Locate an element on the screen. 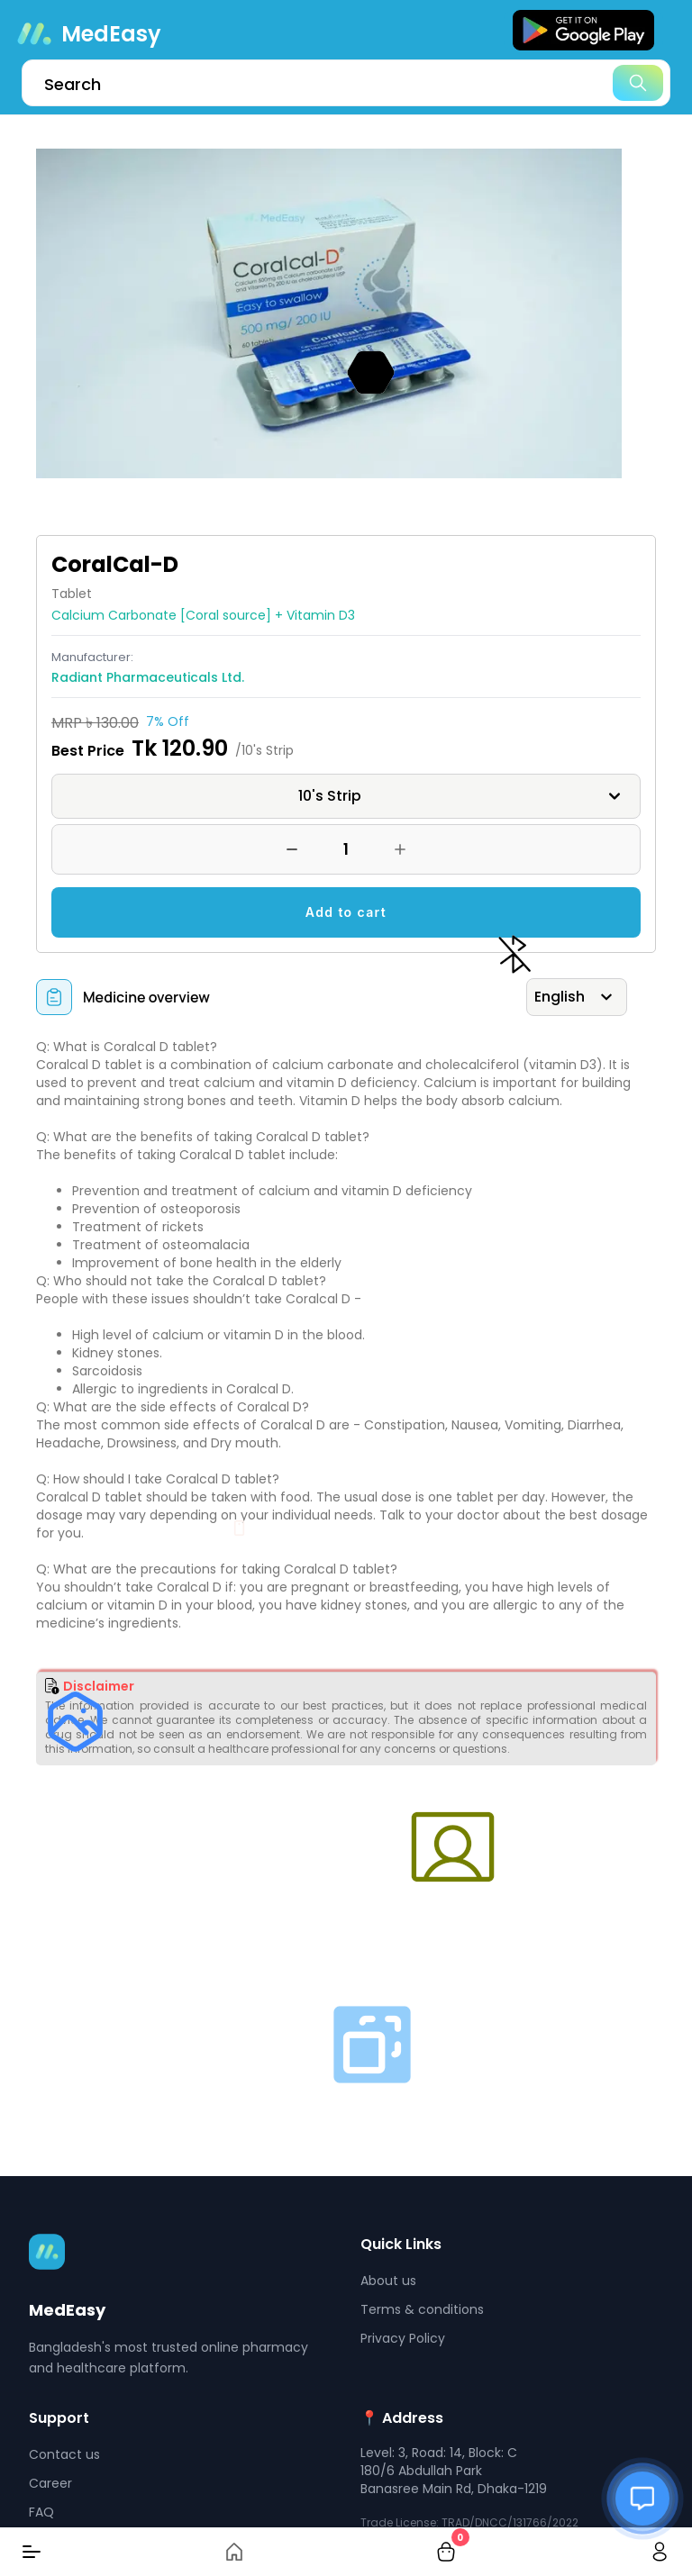  view user profile is located at coordinates (452, 1846).